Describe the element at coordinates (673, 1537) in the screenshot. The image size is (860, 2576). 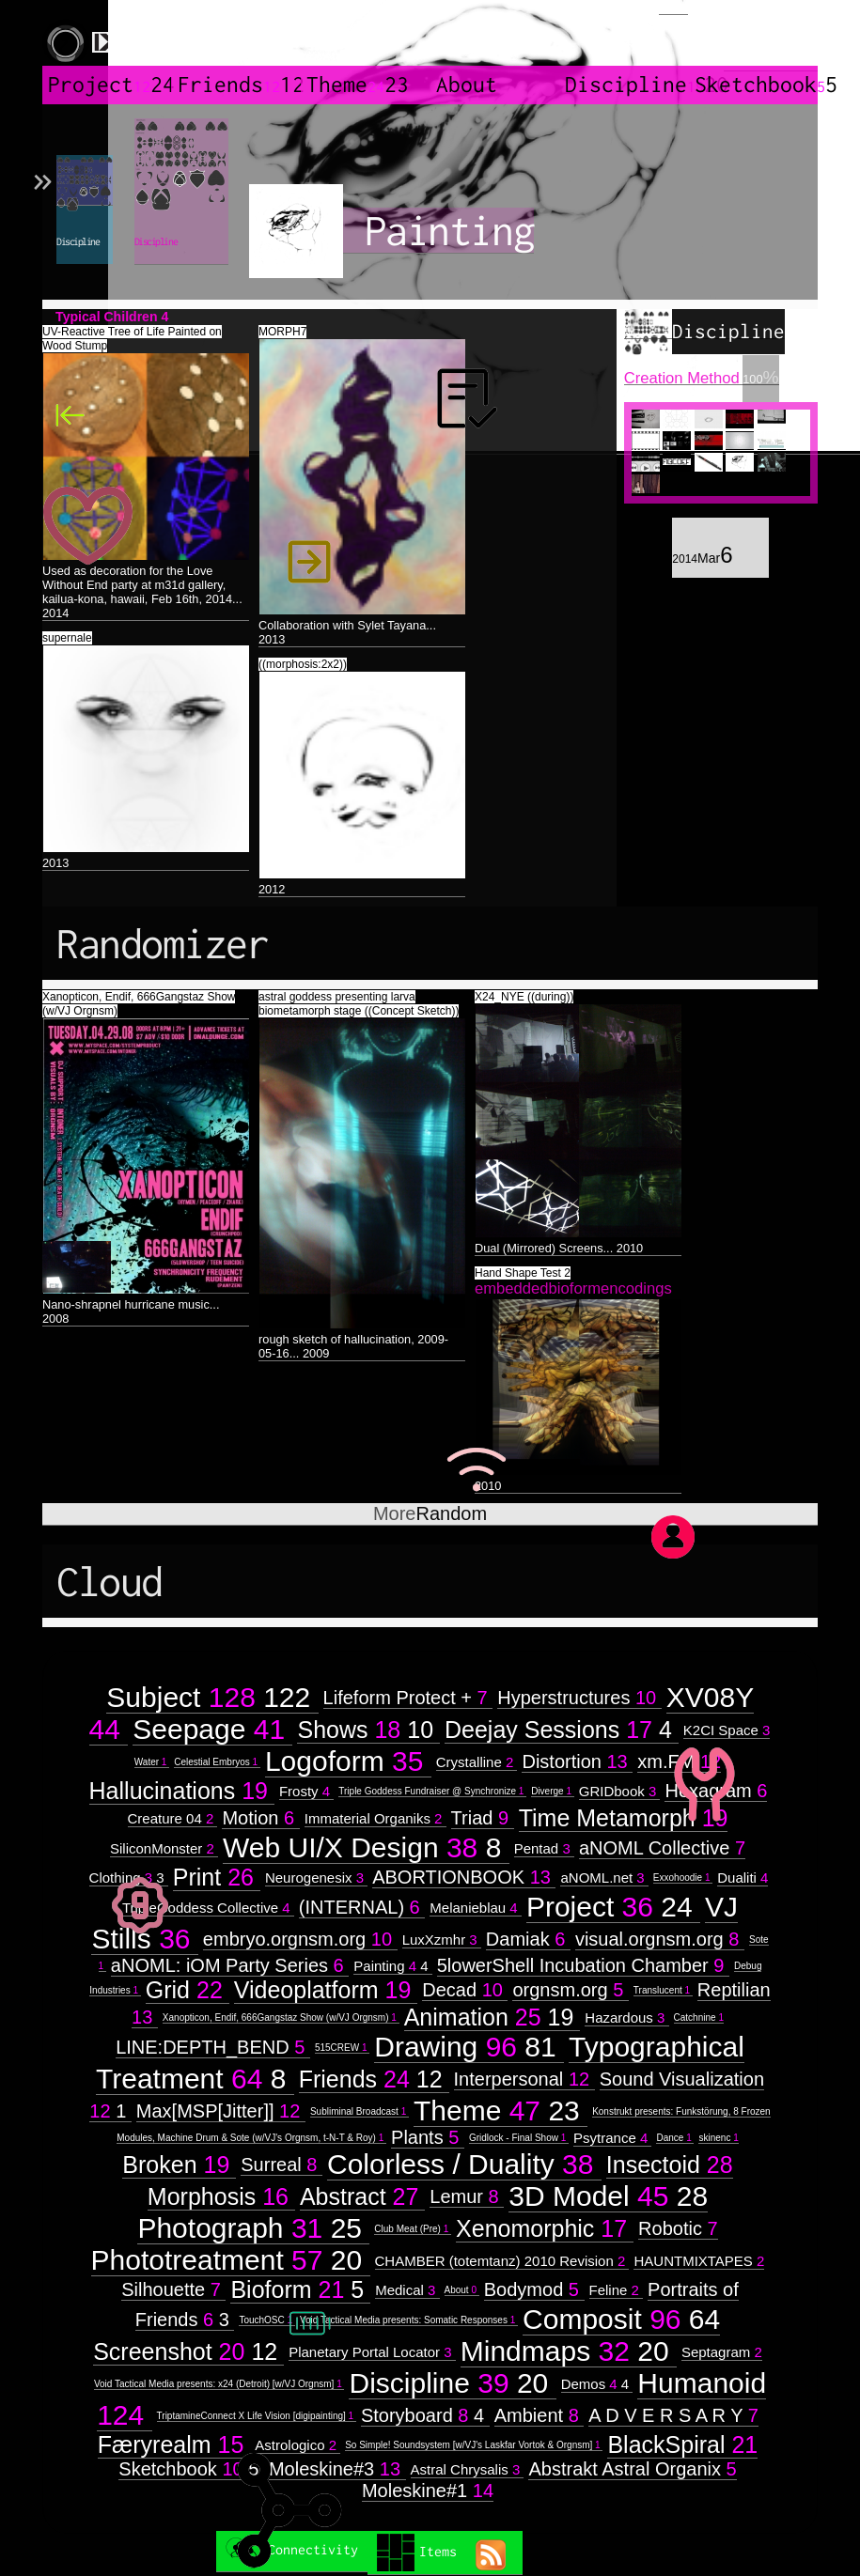
I see `view user profile` at that location.